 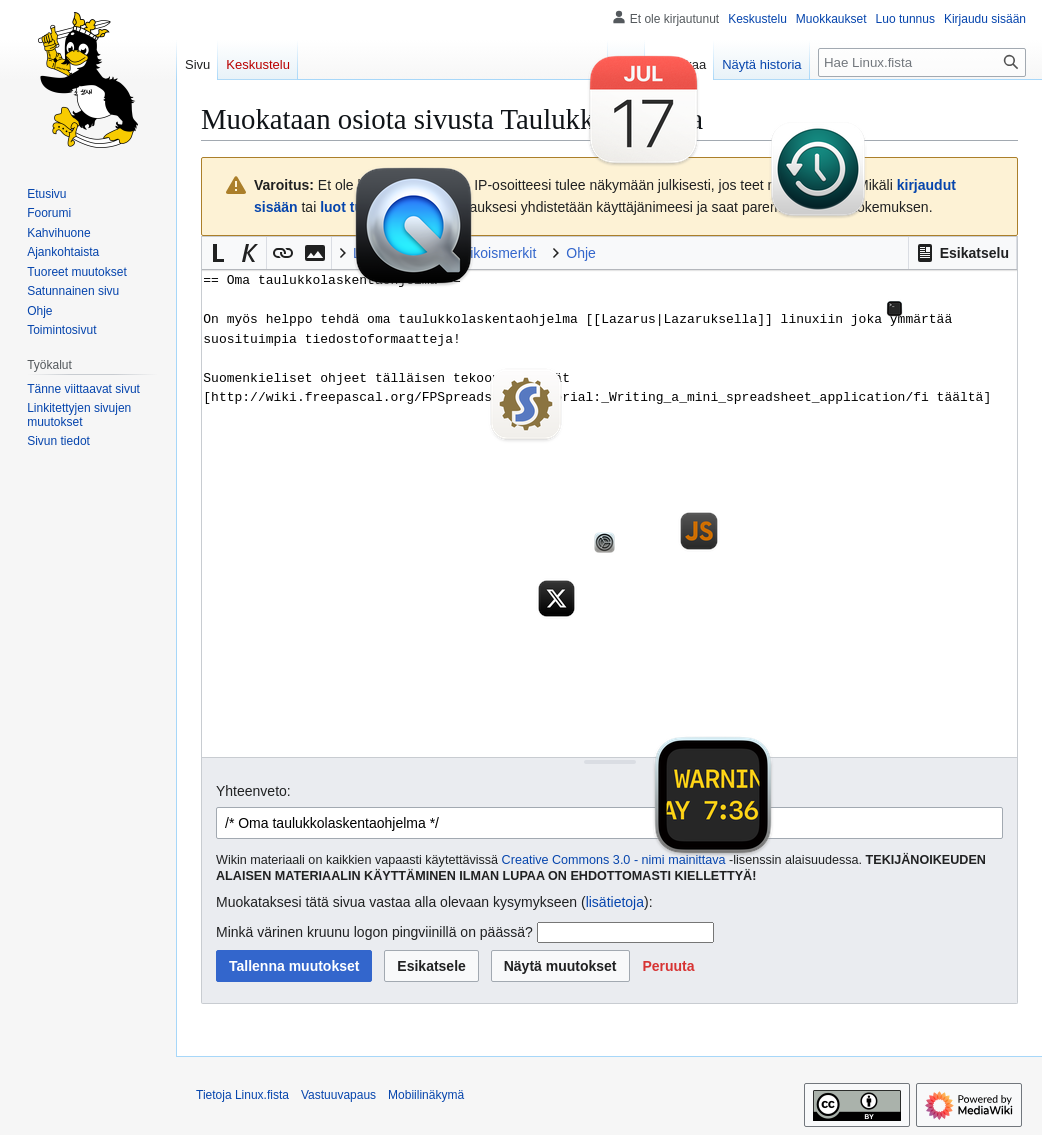 I want to click on open QuickTime Player to watch videos, so click(x=413, y=225).